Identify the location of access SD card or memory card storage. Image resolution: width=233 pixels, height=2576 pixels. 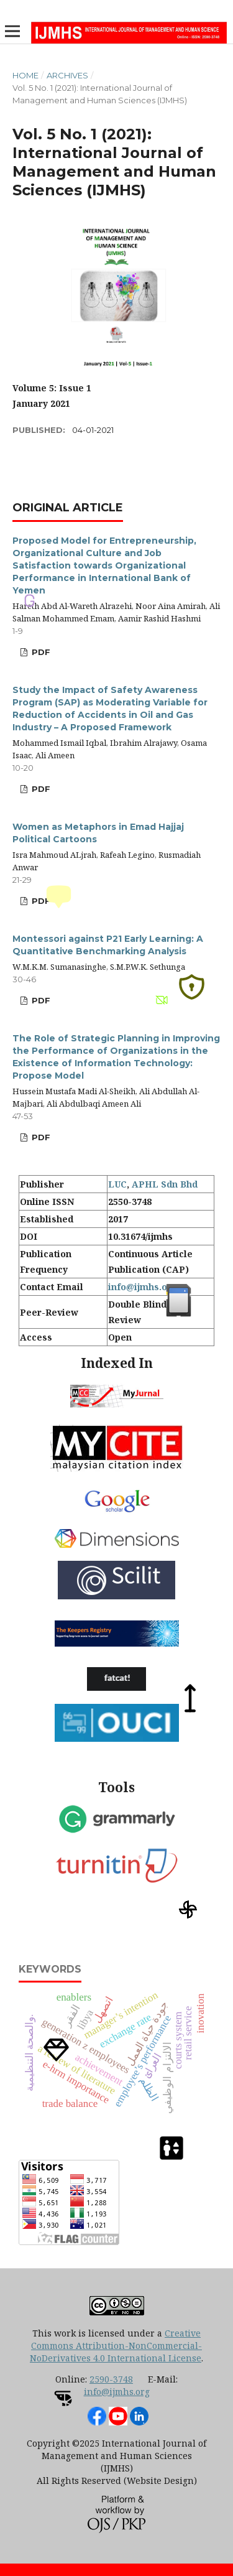
(178, 1300).